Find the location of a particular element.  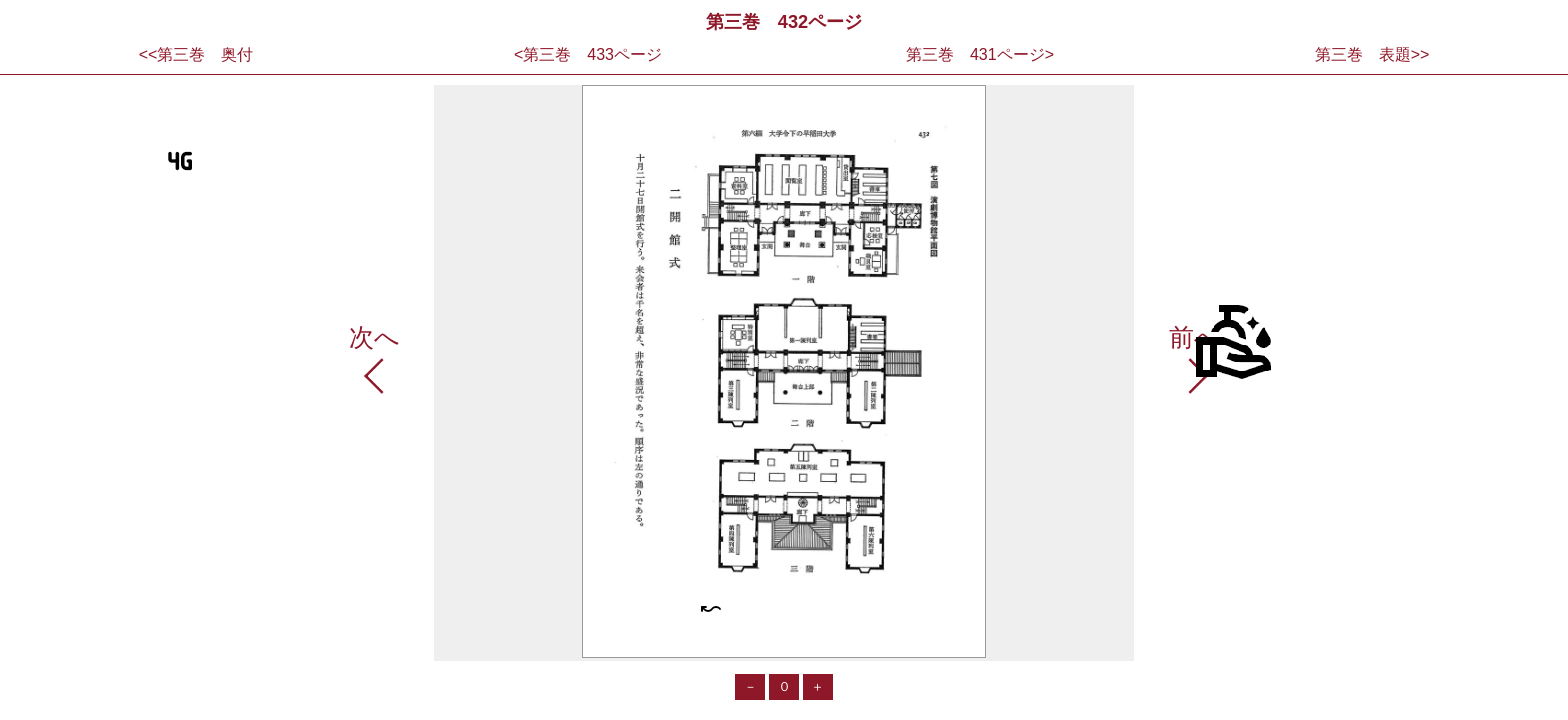

hand hygiene or sanitization reminder is located at coordinates (1235, 341).